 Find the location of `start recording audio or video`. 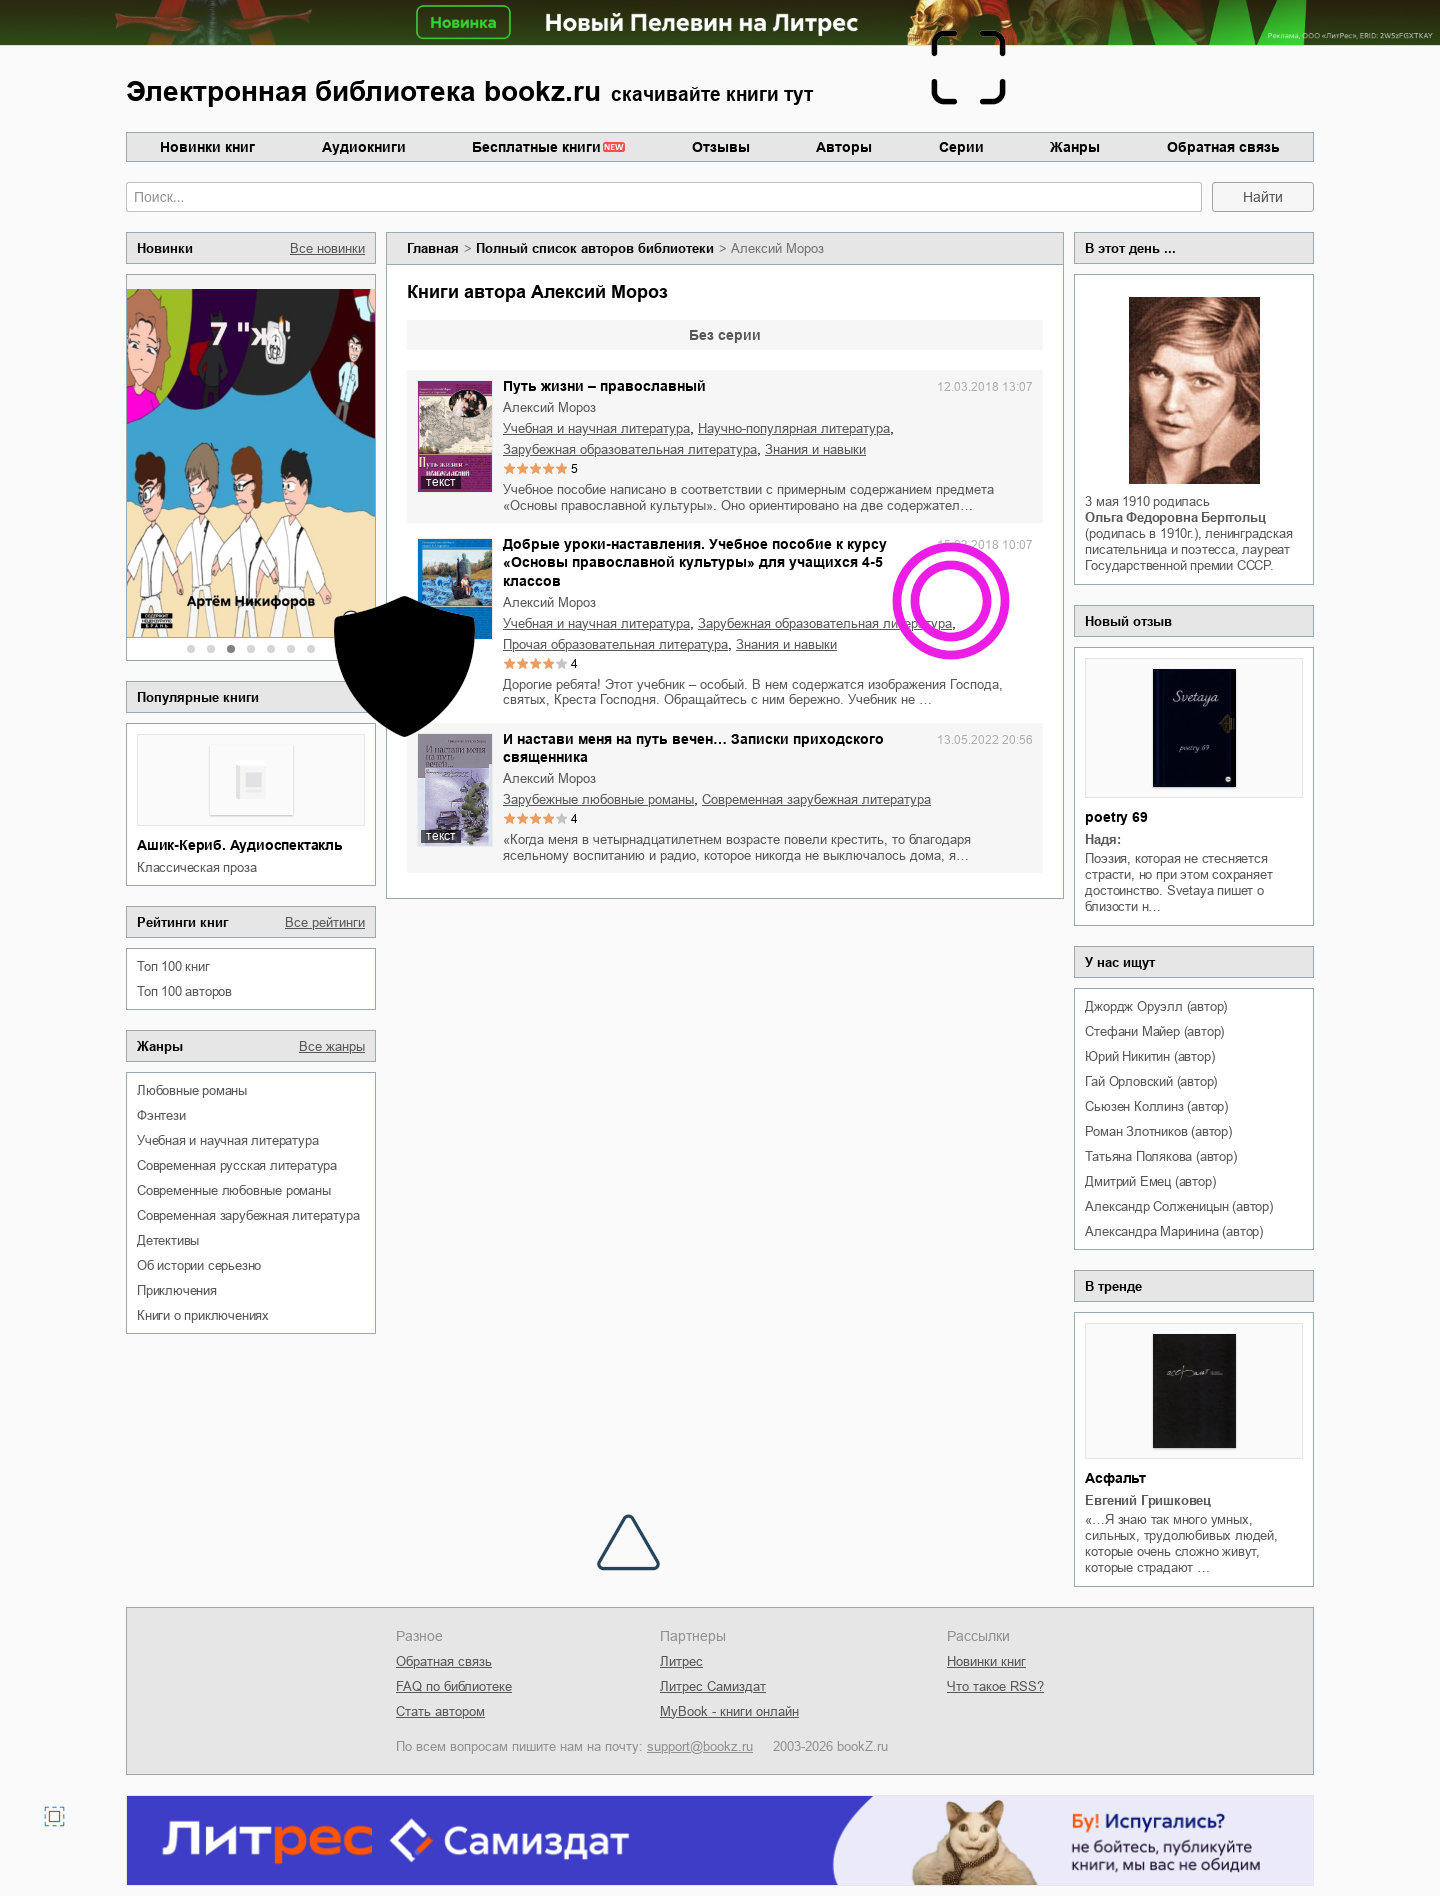

start recording audio or video is located at coordinates (951, 601).